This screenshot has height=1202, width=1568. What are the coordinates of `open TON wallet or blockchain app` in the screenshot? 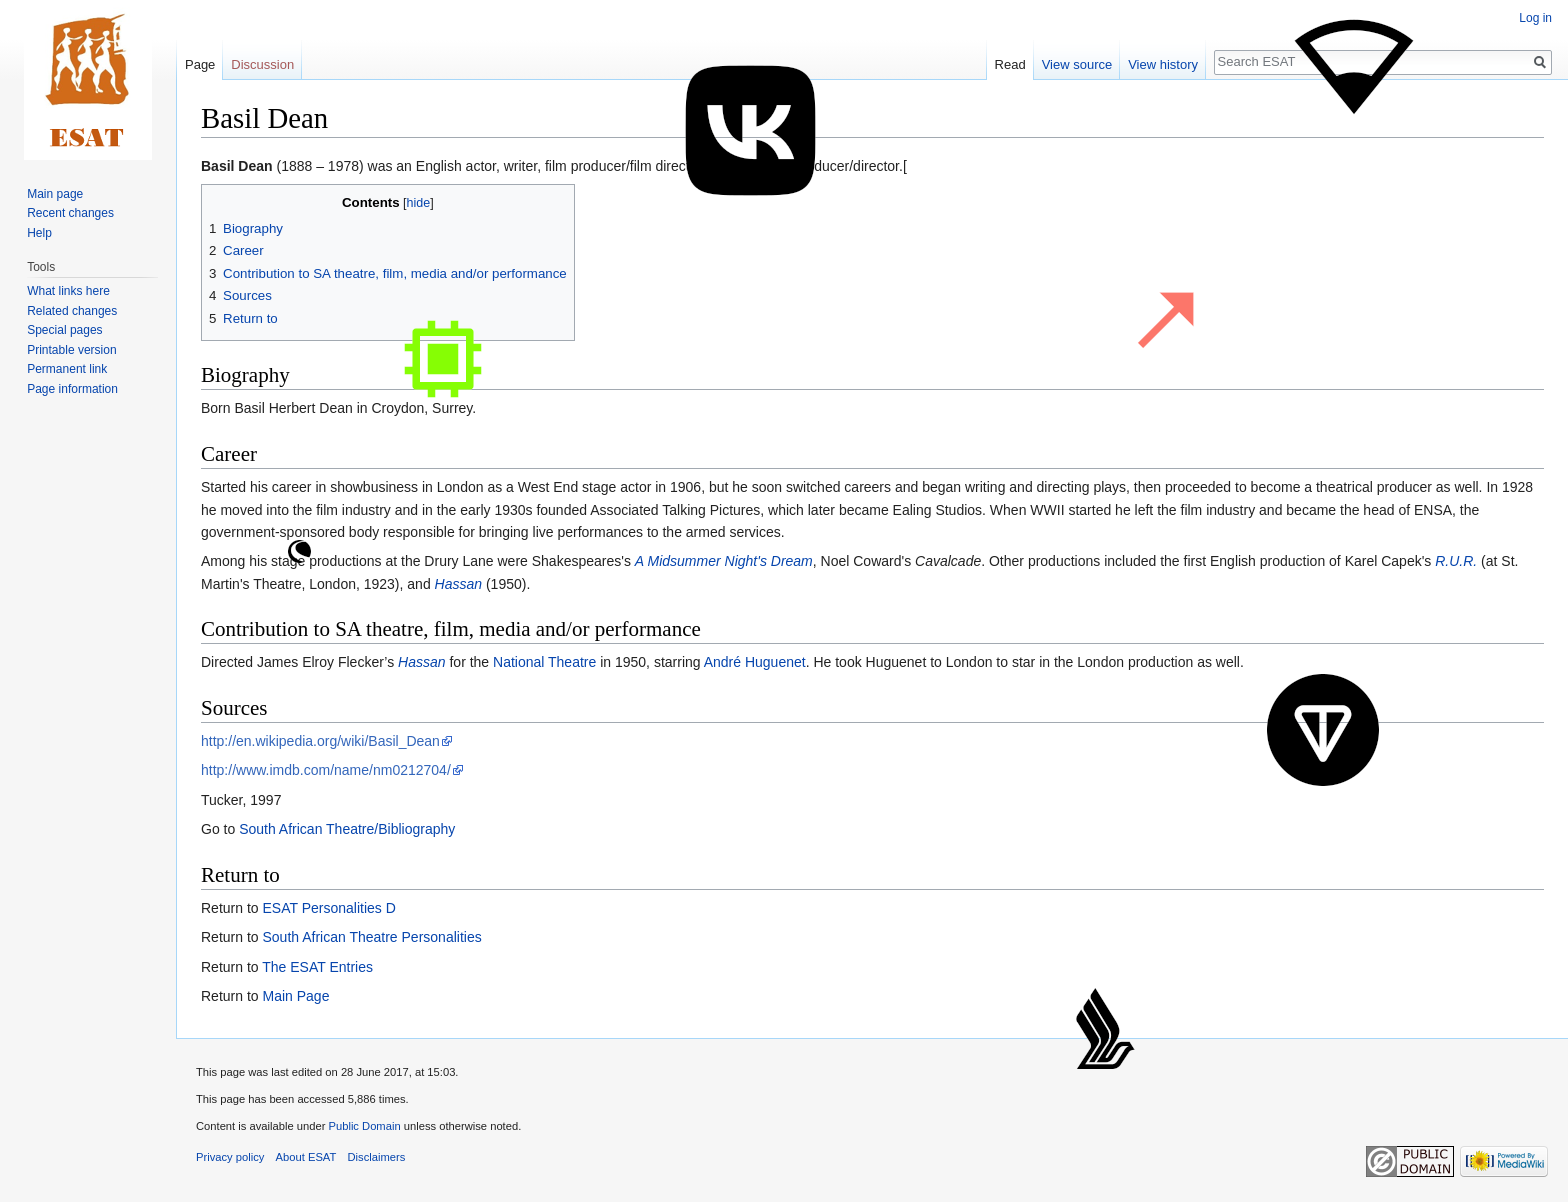 It's located at (1323, 730).